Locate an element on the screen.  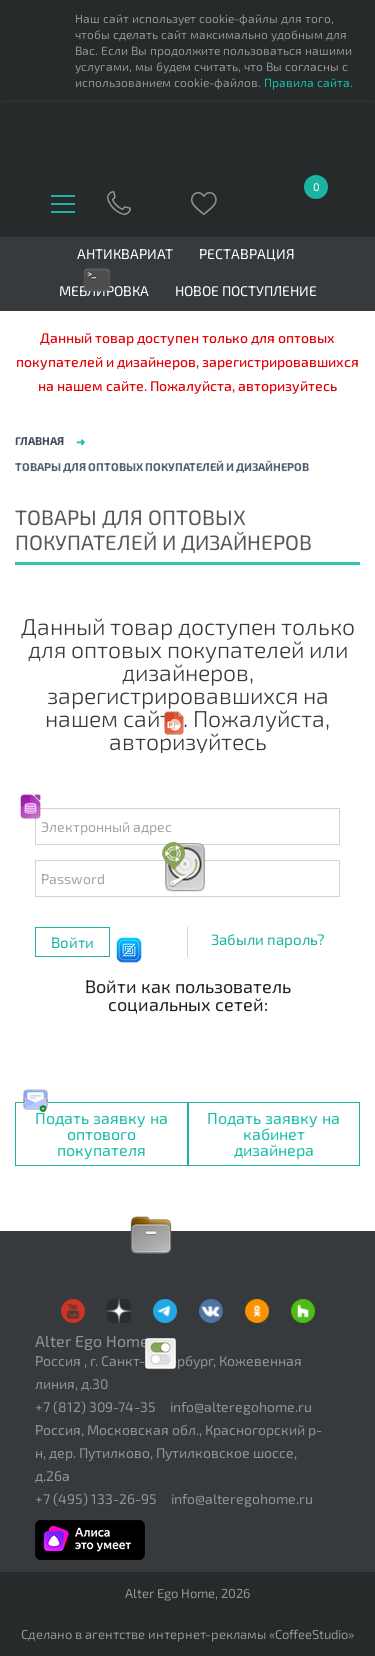
open Zed Preview code editor is located at coordinates (129, 950).